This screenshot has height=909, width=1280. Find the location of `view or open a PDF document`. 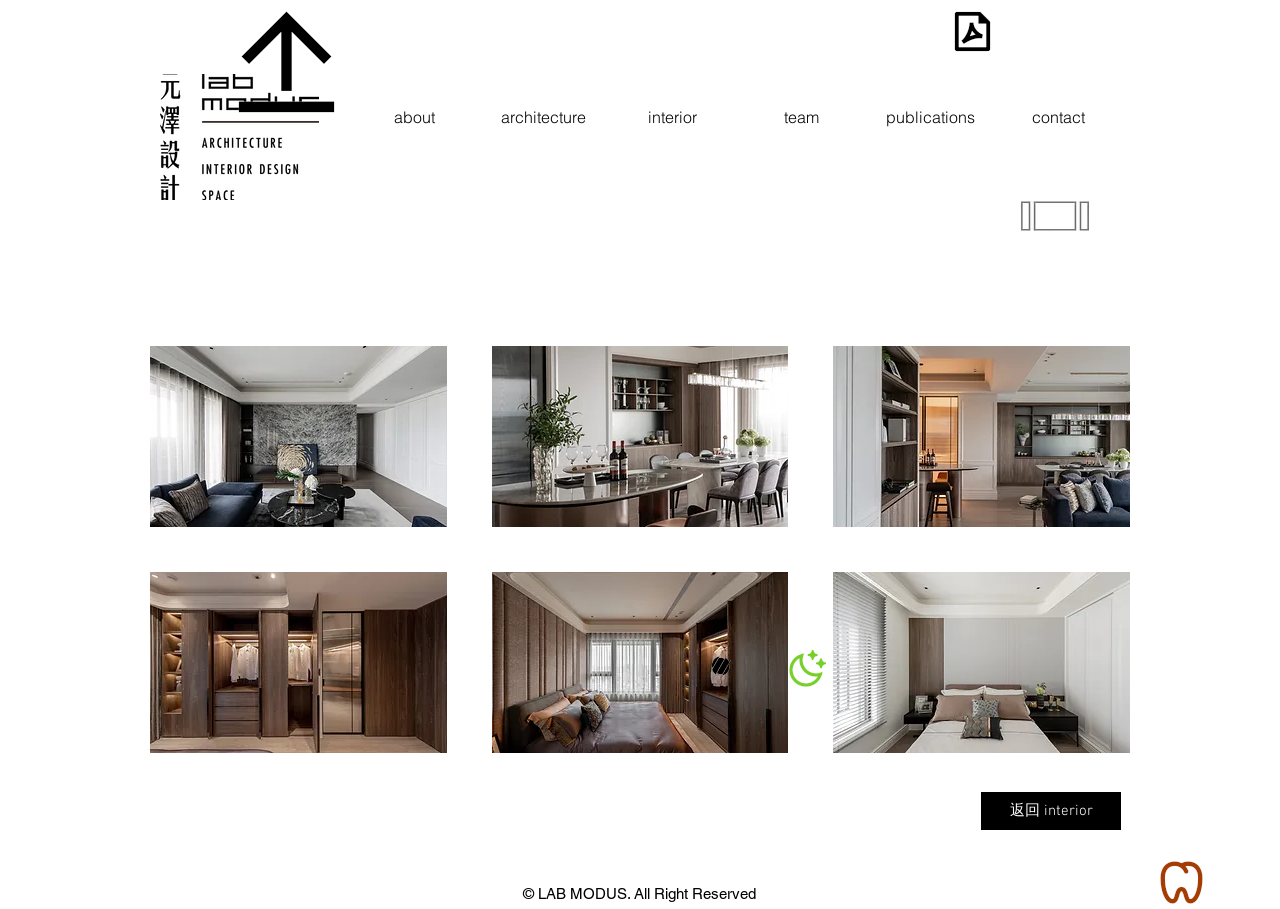

view or open a PDF document is located at coordinates (972, 31).